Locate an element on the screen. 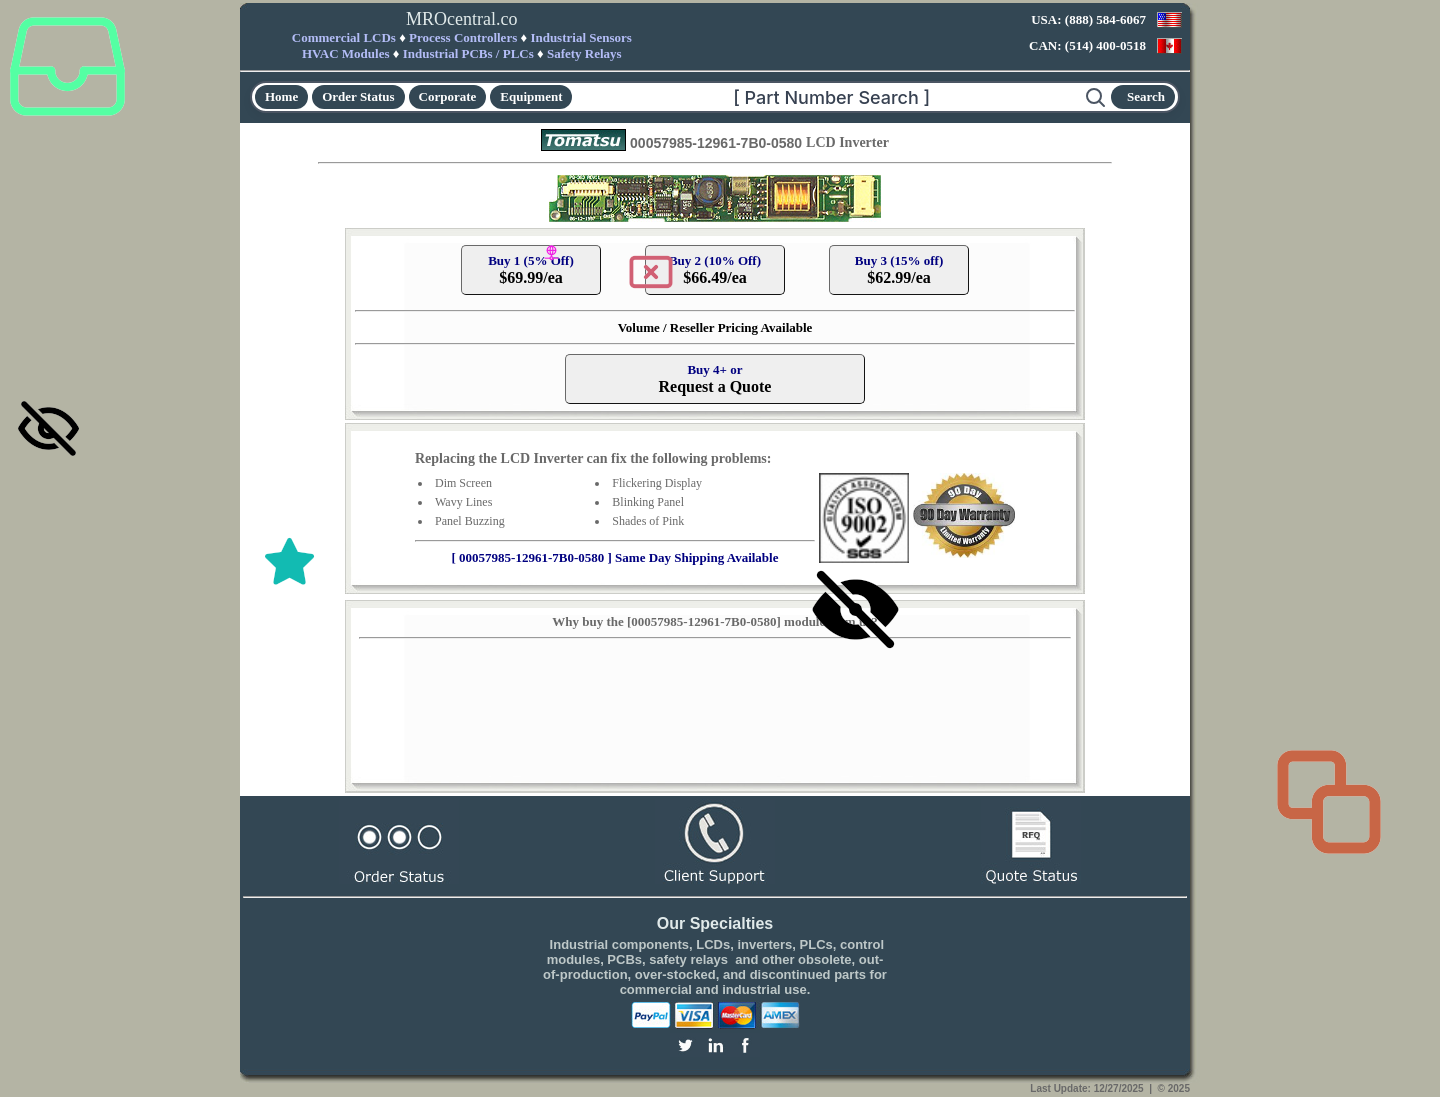  close or dismiss a window is located at coordinates (651, 272).